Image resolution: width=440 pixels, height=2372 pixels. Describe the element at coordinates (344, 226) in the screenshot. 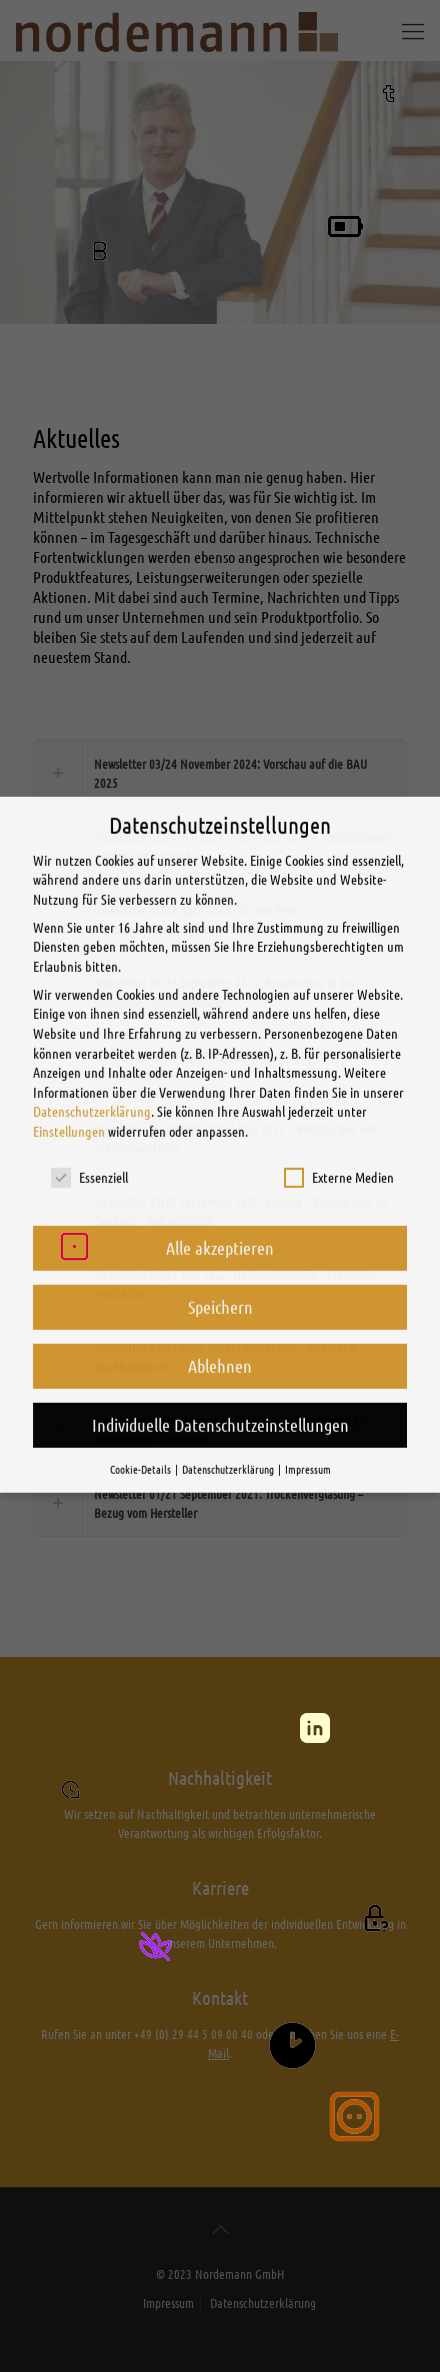

I see `indicates battery at 50% charge` at that location.